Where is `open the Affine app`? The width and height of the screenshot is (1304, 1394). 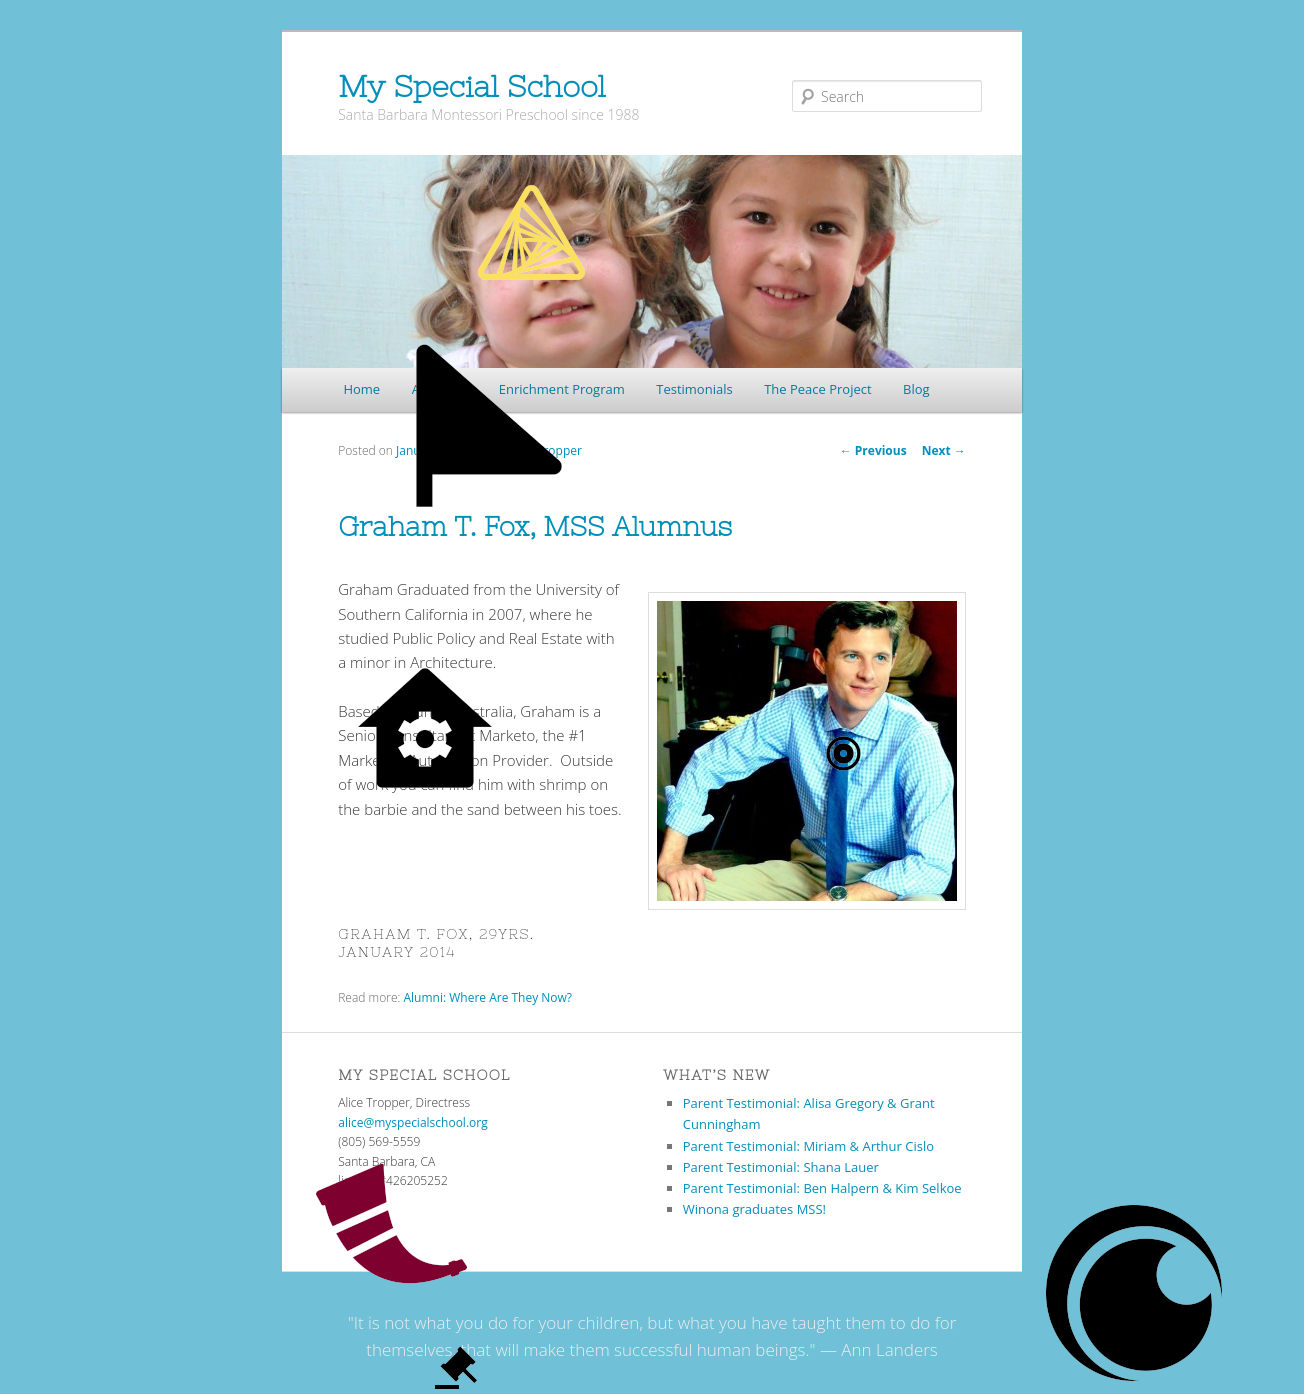
open the Affine app is located at coordinates (531, 232).